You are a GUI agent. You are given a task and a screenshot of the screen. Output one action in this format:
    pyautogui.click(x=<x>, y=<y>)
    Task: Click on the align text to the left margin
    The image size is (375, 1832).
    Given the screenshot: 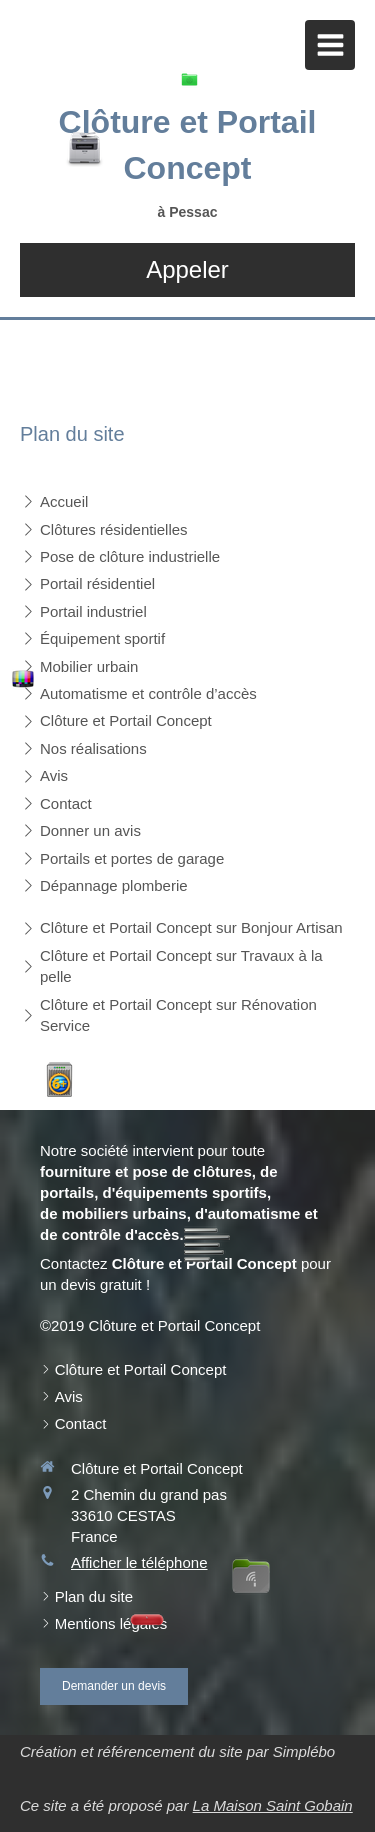 What is the action you would take?
    pyautogui.click(x=207, y=1245)
    